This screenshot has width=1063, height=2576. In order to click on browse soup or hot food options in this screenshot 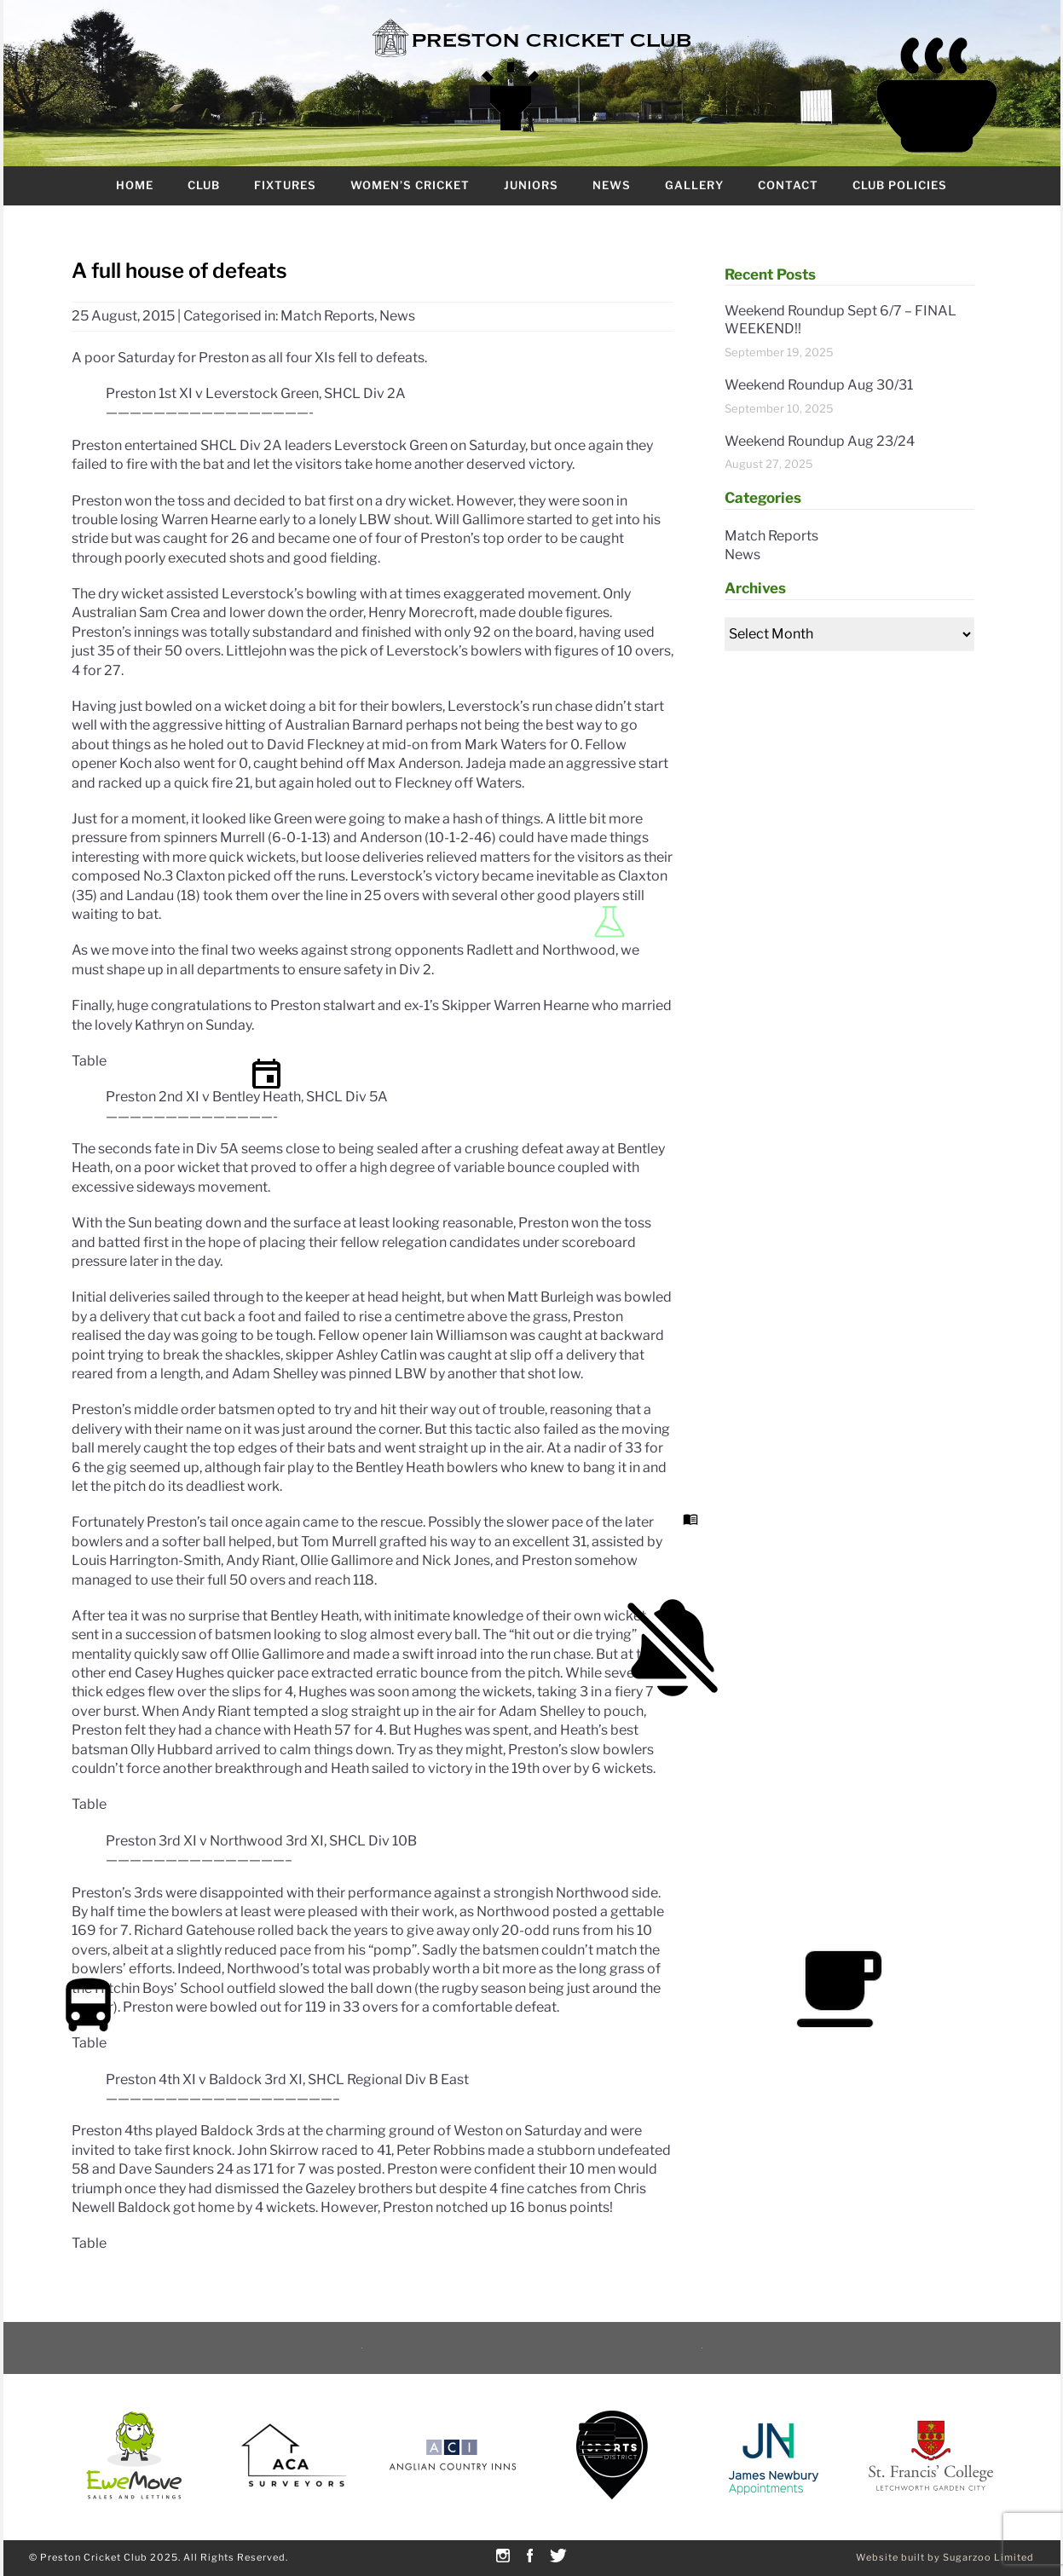, I will do `click(937, 92)`.